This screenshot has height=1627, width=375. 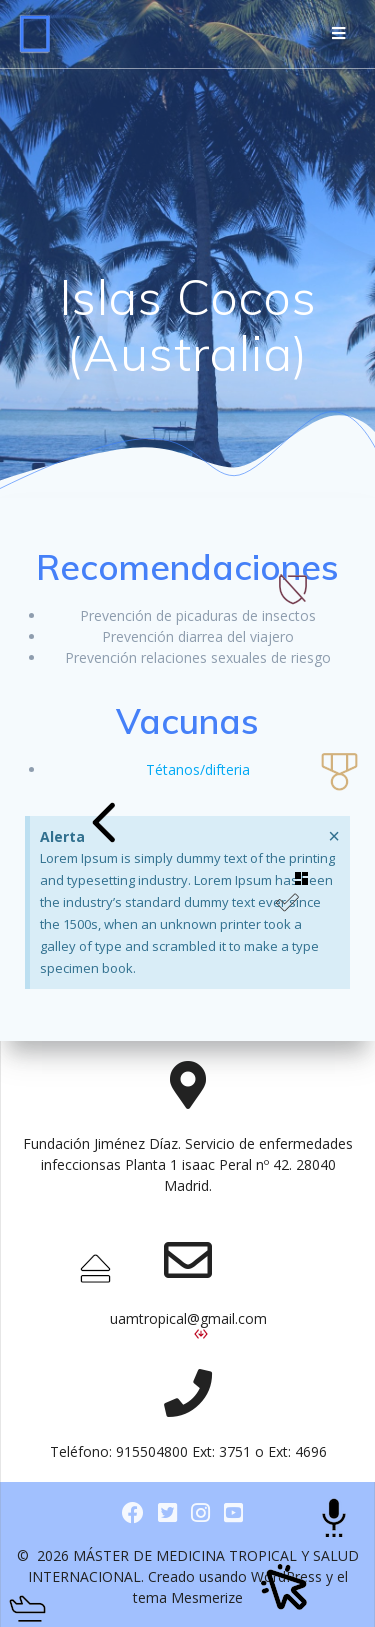 I want to click on indicates disabled or inactive protection, so click(x=293, y=588).